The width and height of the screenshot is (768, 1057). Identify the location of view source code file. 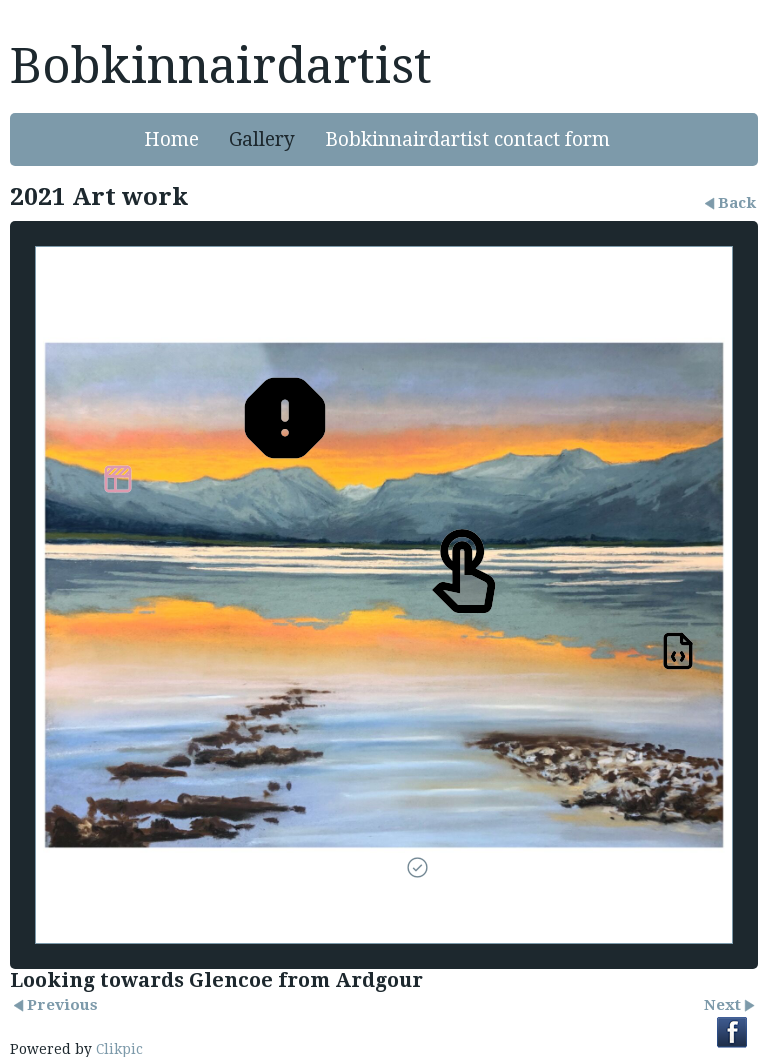
(678, 651).